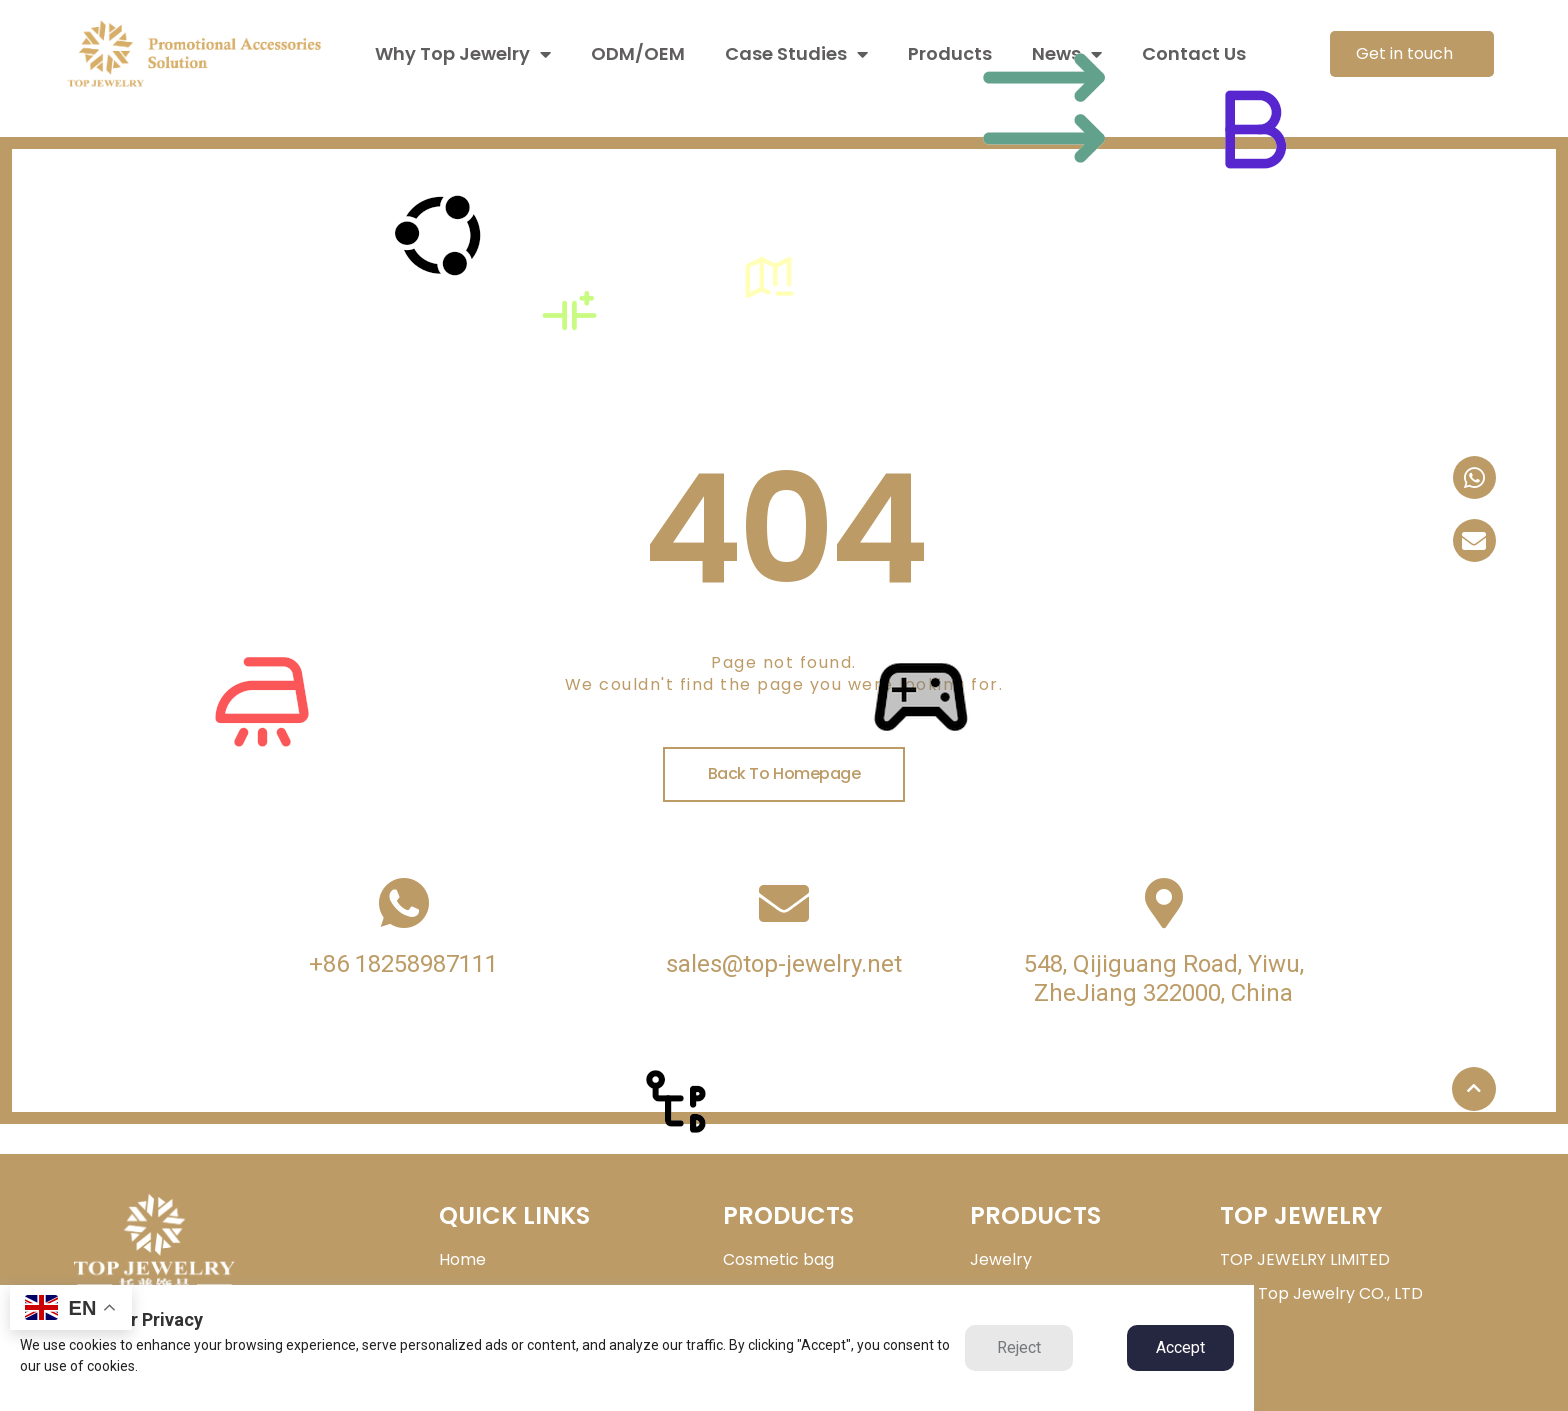 The height and width of the screenshot is (1411, 1568). What do you see at coordinates (921, 697) in the screenshot?
I see `access gaming or esports features` at bounding box center [921, 697].